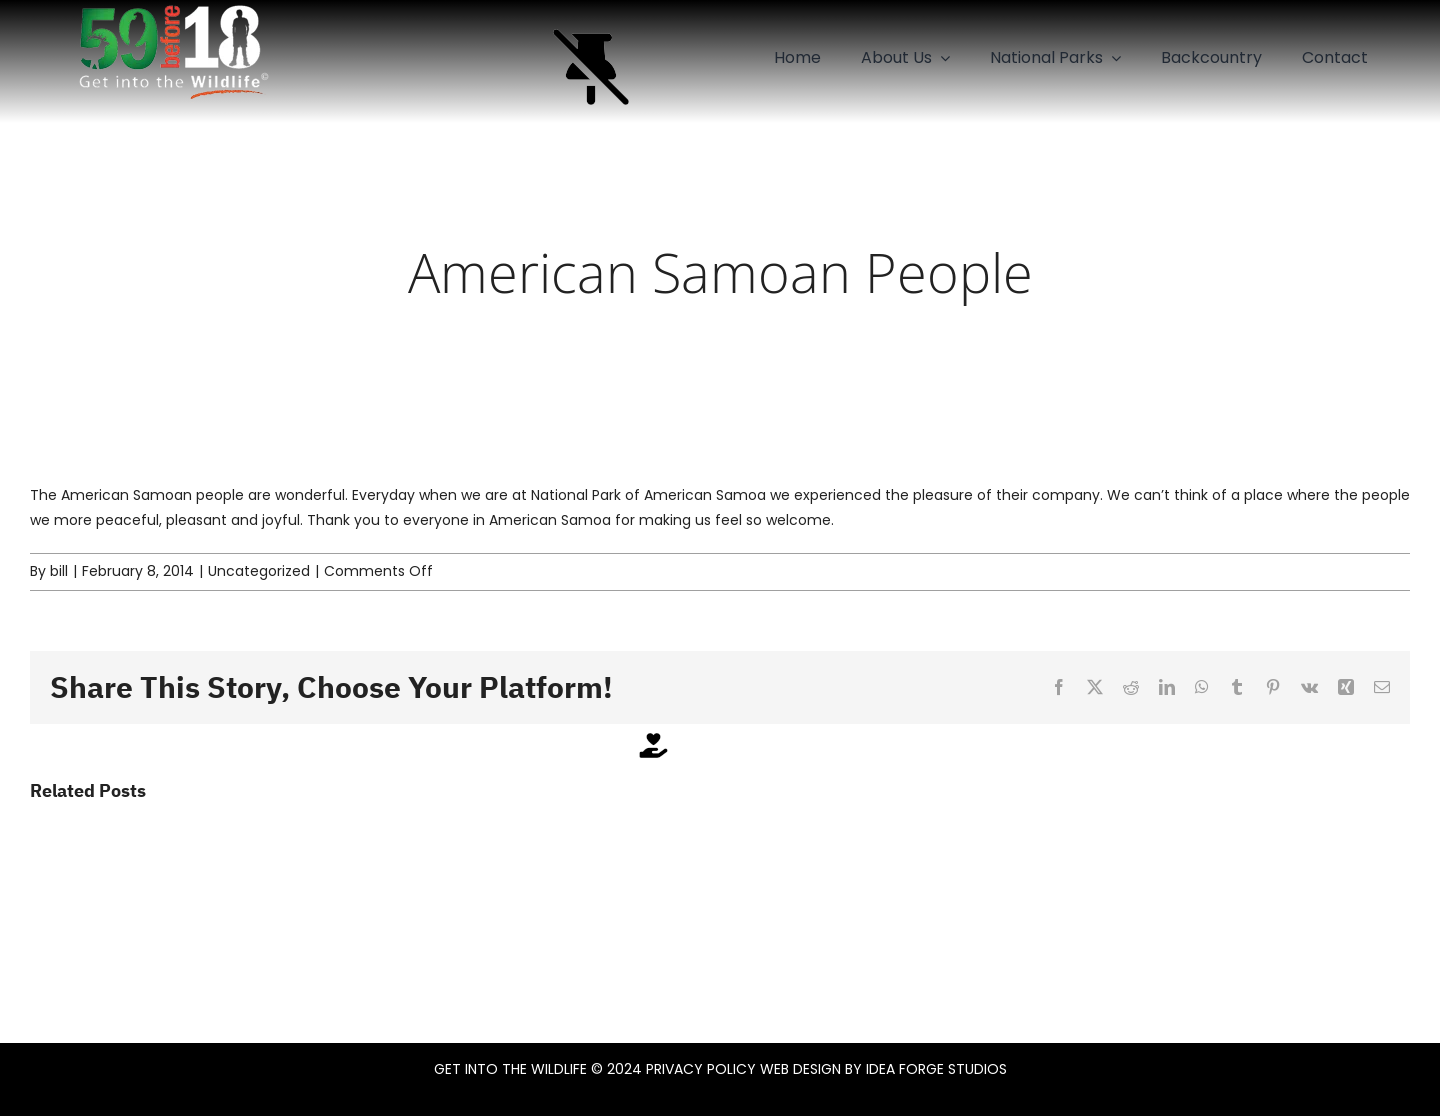  I want to click on access donation or charitable giving options, so click(653, 745).